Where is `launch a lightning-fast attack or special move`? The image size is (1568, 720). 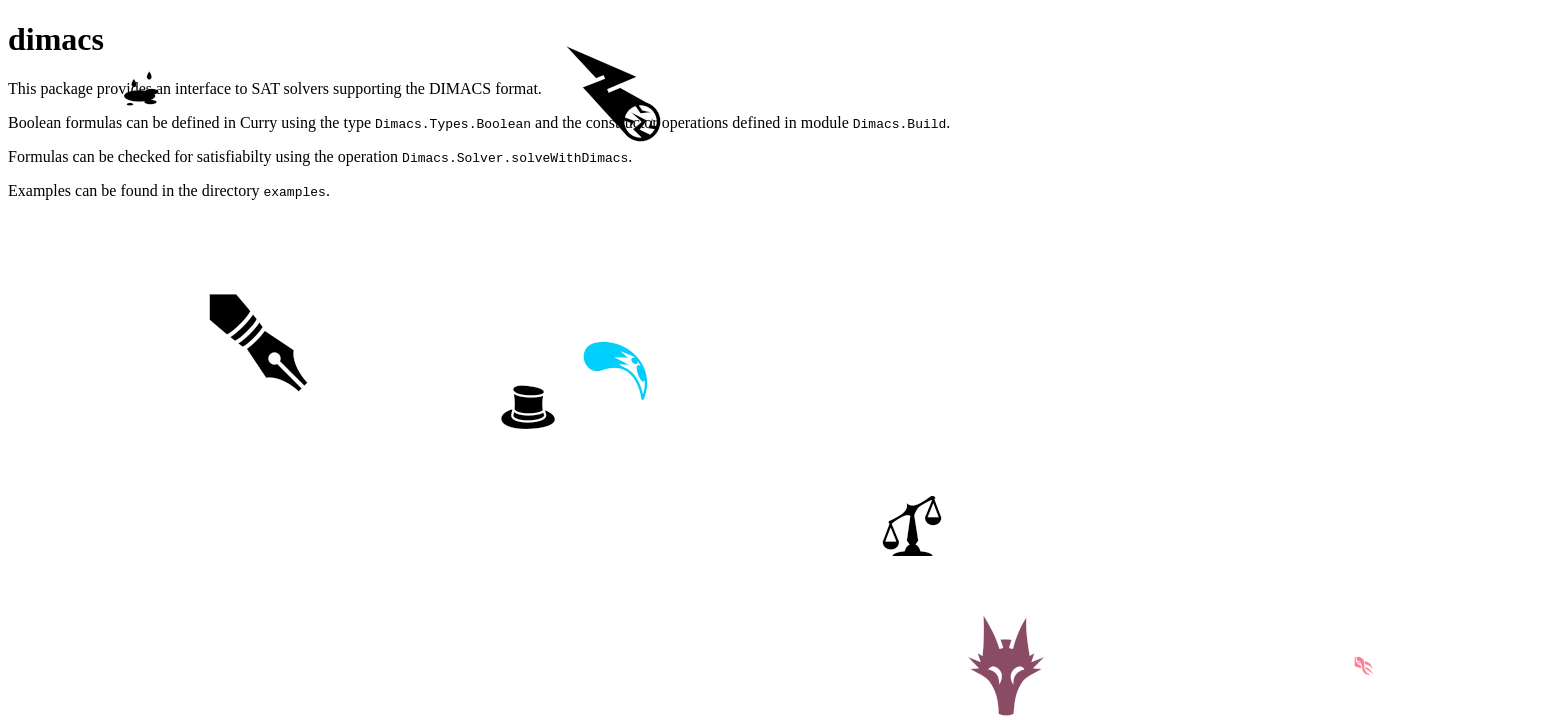
launch a lightning-fast attack or special move is located at coordinates (613, 94).